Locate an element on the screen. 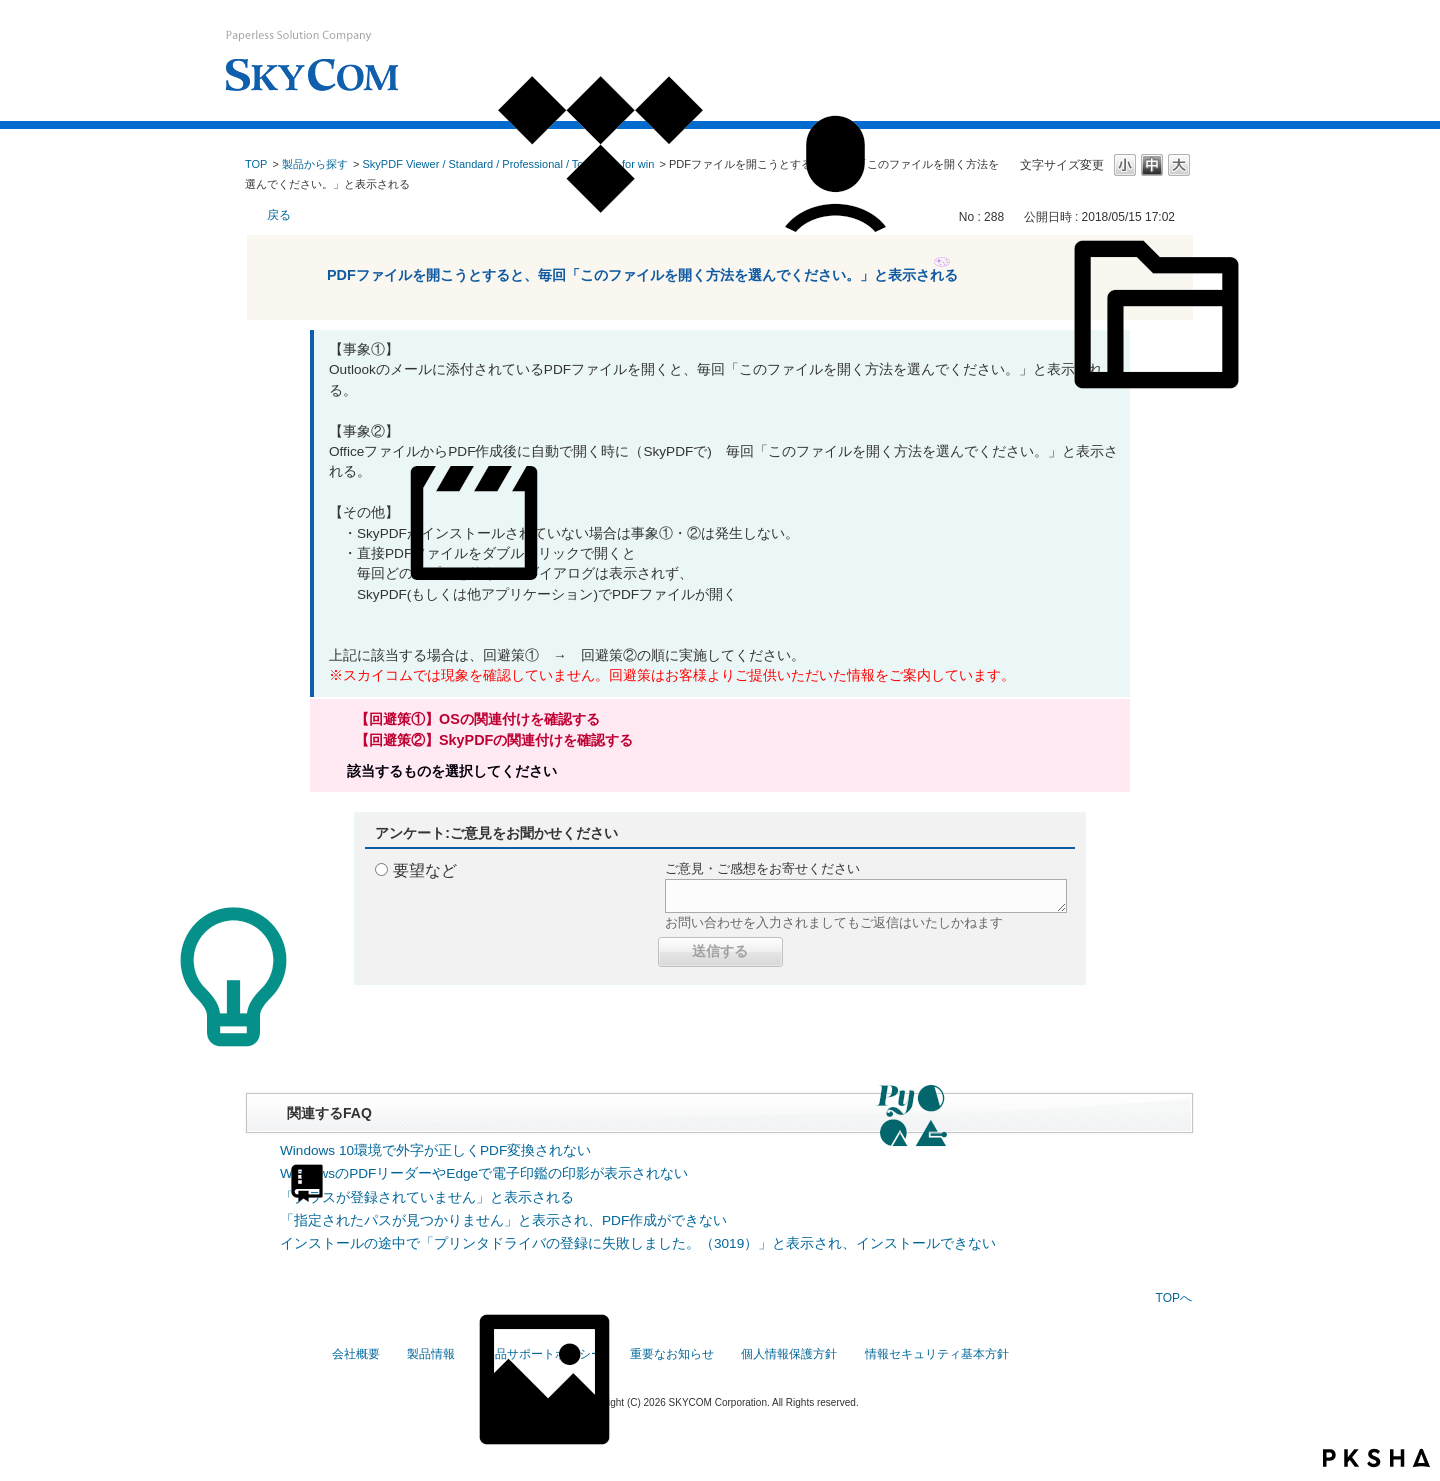 Image resolution: width=1440 pixels, height=1481 pixels. view tips or helpful suggestions is located at coordinates (233, 973).